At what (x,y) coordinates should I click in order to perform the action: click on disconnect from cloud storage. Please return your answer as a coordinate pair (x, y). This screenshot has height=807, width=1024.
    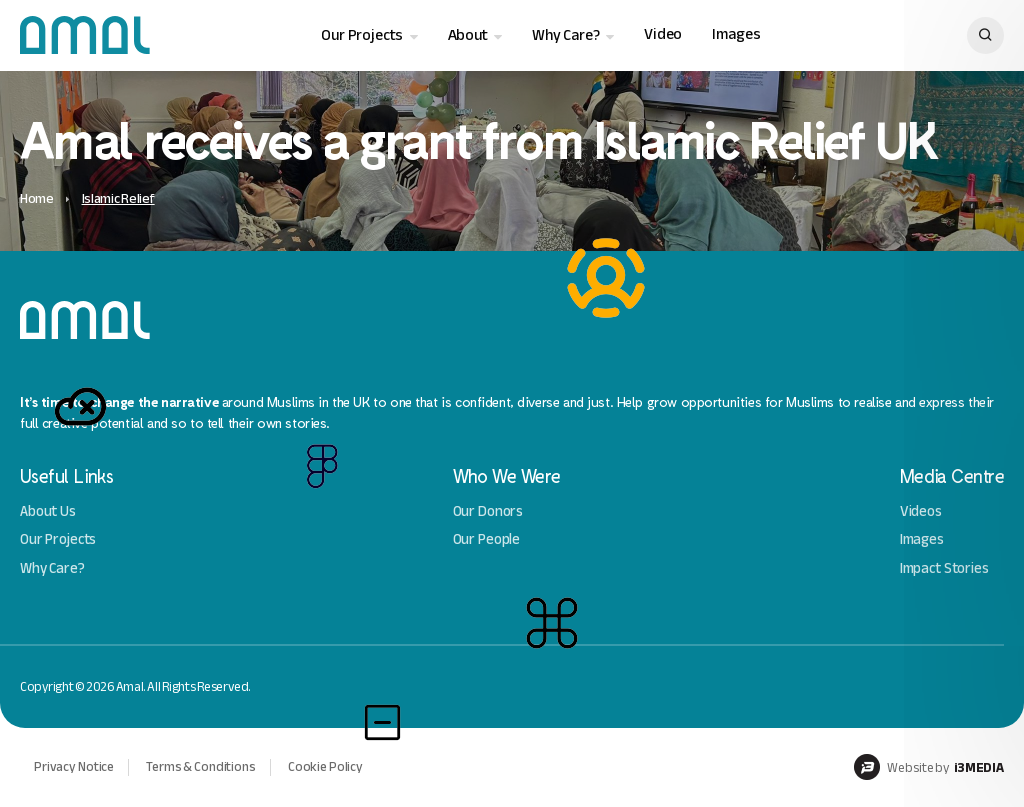
    Looking at the image, I should click on (80, 406).